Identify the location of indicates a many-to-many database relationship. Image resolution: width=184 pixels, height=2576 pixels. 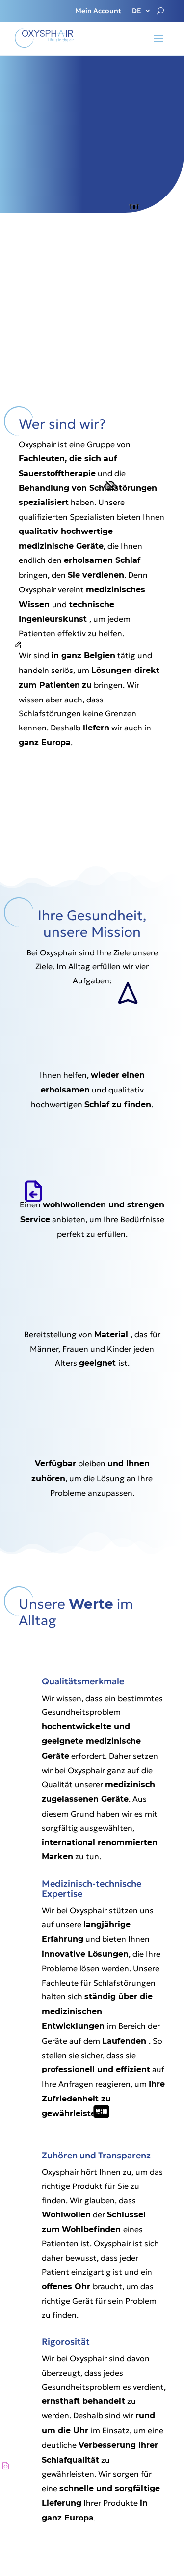
(101, 2111).